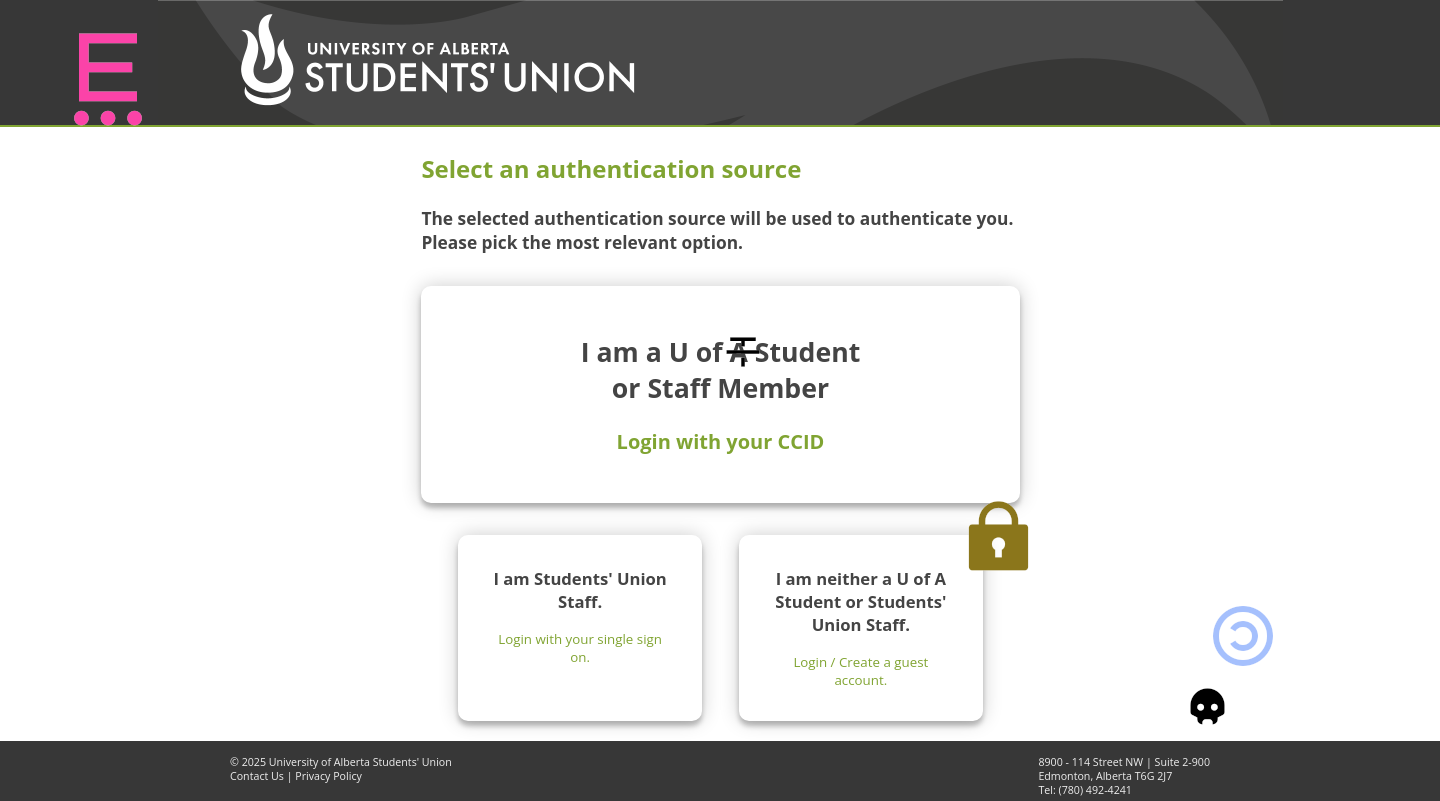  I want to click on apply strikethrough formatting to selected text, so click(743, 352).